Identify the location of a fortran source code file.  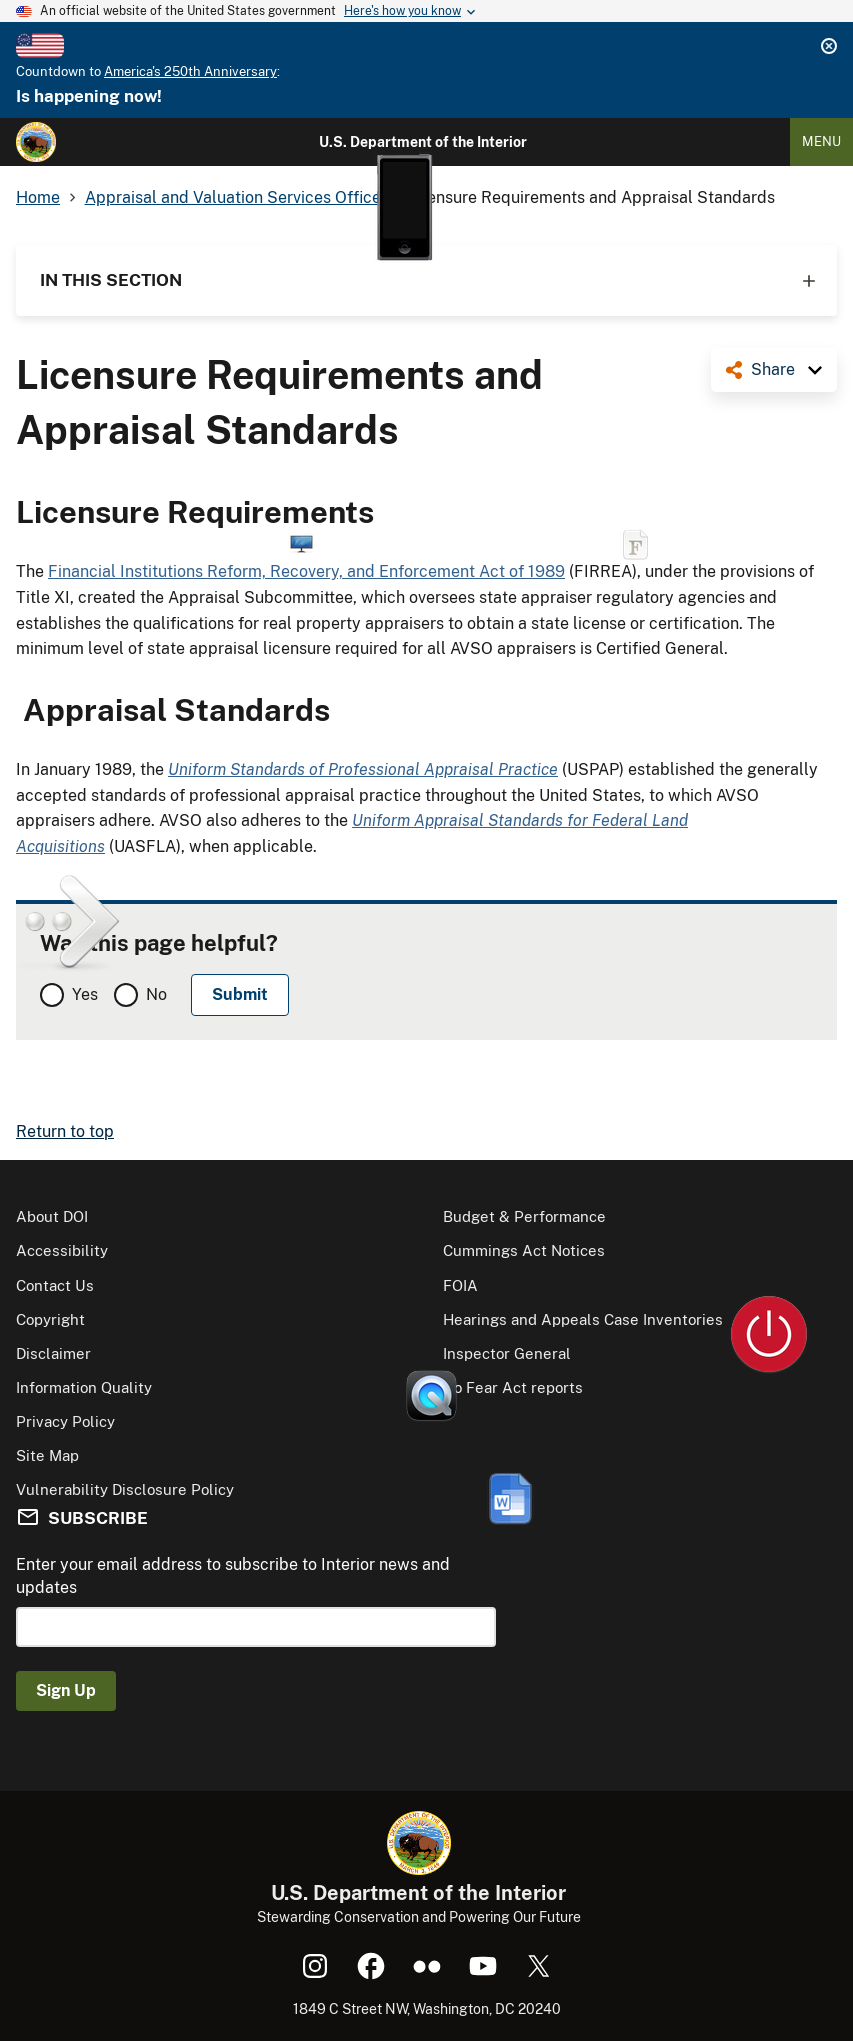
(635, 544).